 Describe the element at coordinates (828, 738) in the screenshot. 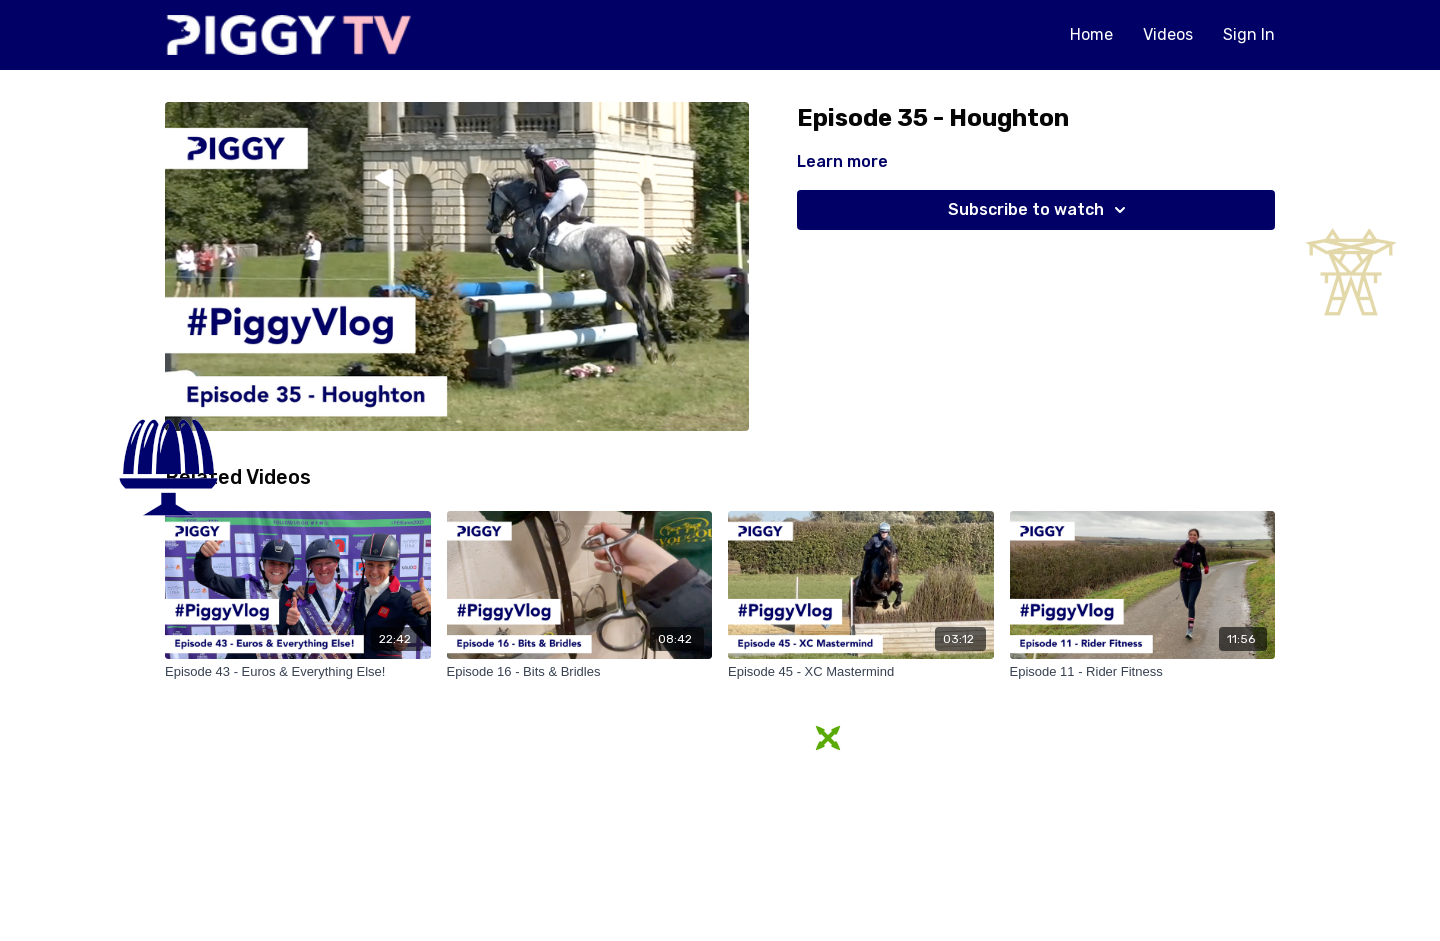

I see `expand content in multiple directions` at that location.